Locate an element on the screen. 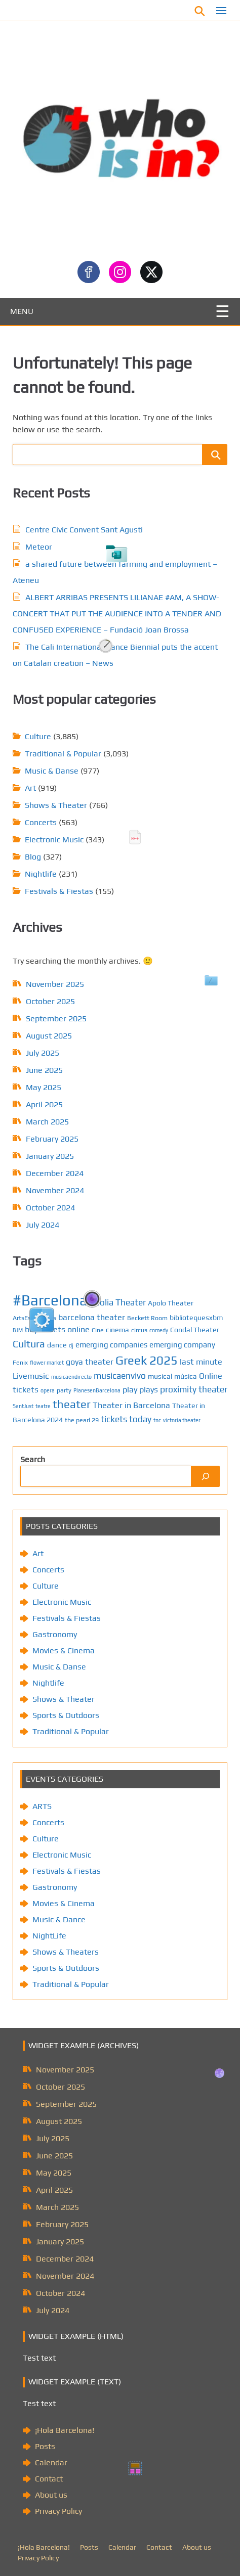 The width and height of the screenshot is (240, 2576). launch sysprof system profiler is located at coordinates (105, 646).